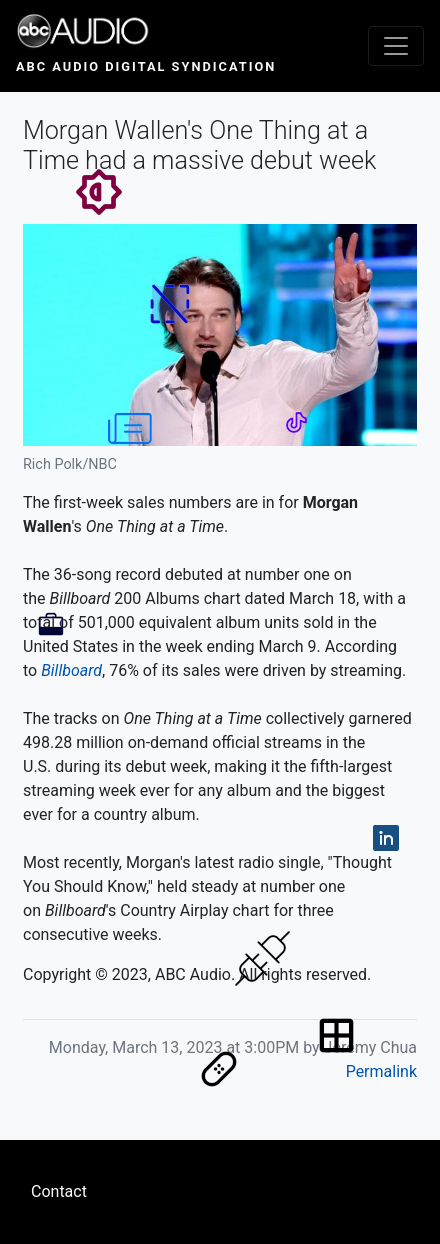  Describe the element at coordinates (296, 422) in the screenshot. I see `open TikTok app` at that location.